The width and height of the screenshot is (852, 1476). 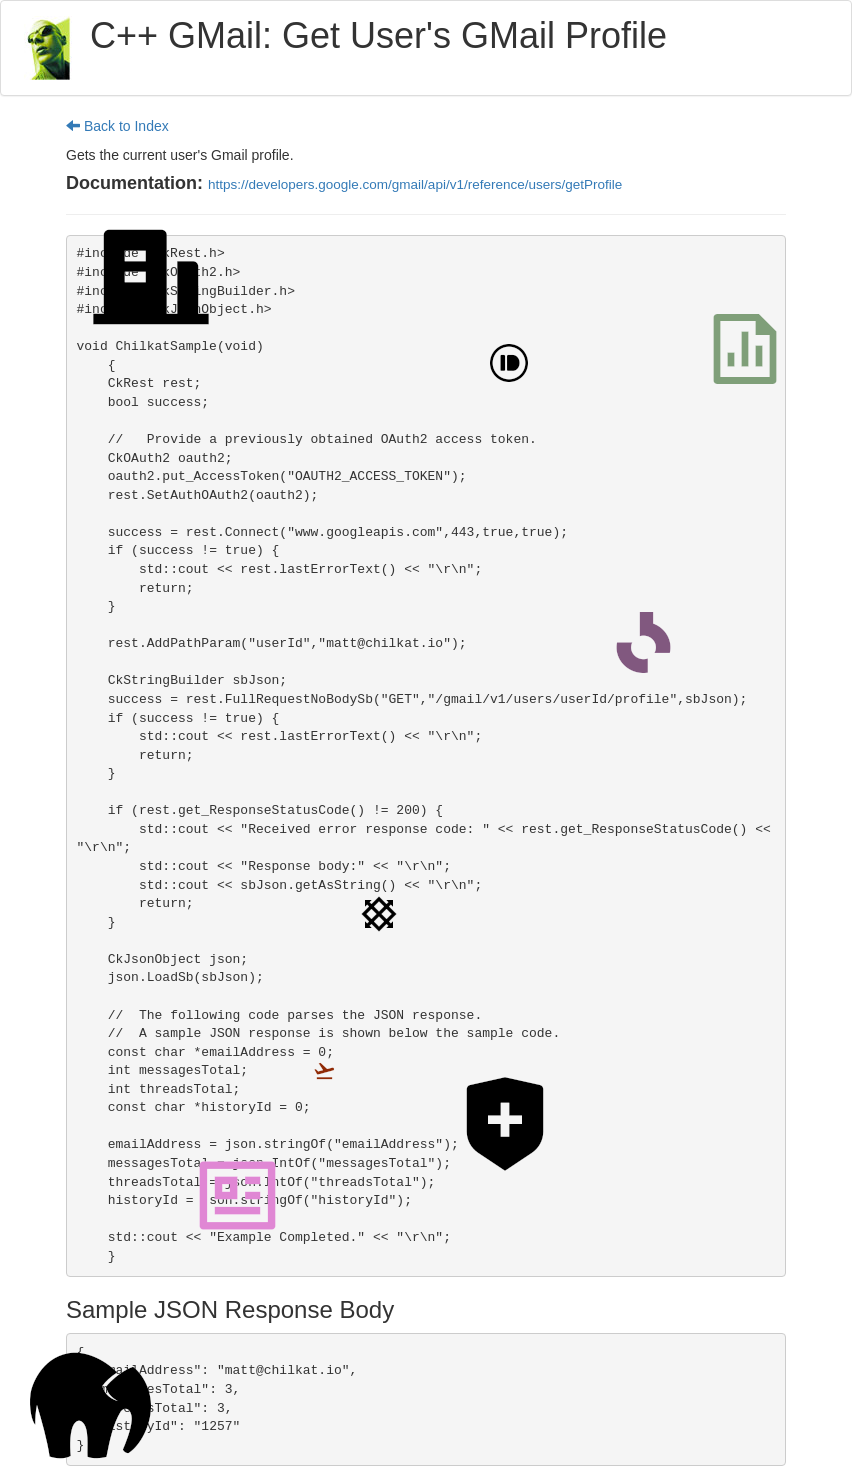 I want to click on indicates health or medical protection status, so click(x=505, y=1124).